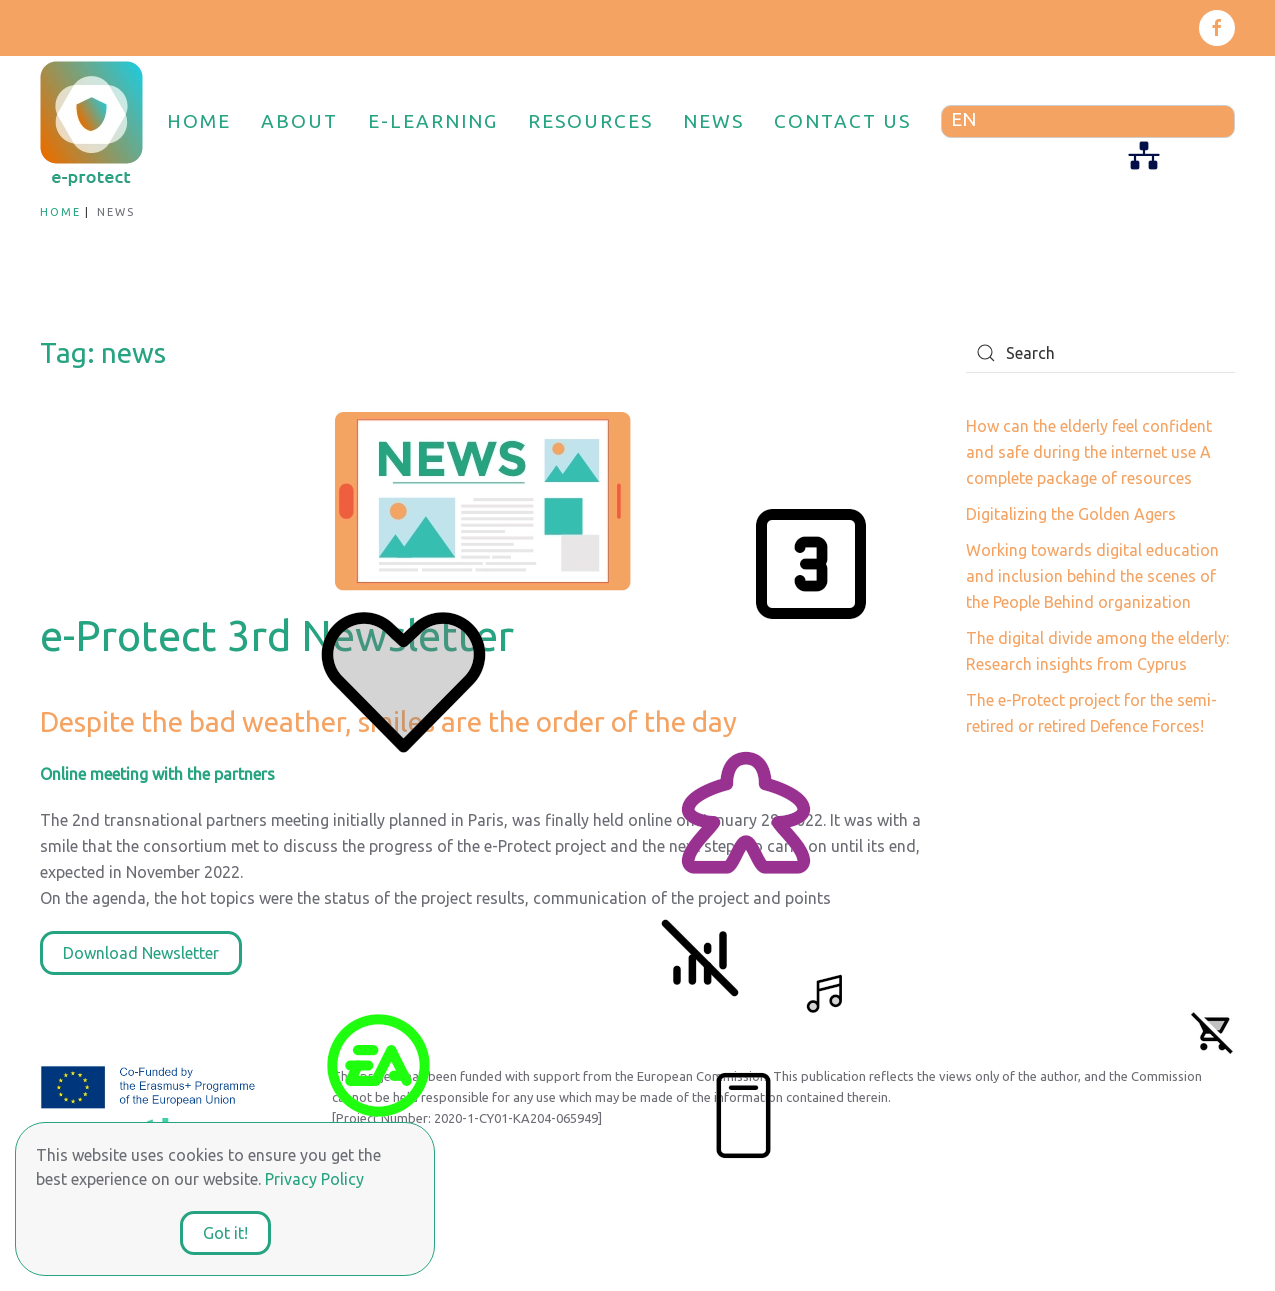 The height and width of the screenshot is (1291, 1275). I want to click on access board game or tabletop gaming features, so click(746, 816).